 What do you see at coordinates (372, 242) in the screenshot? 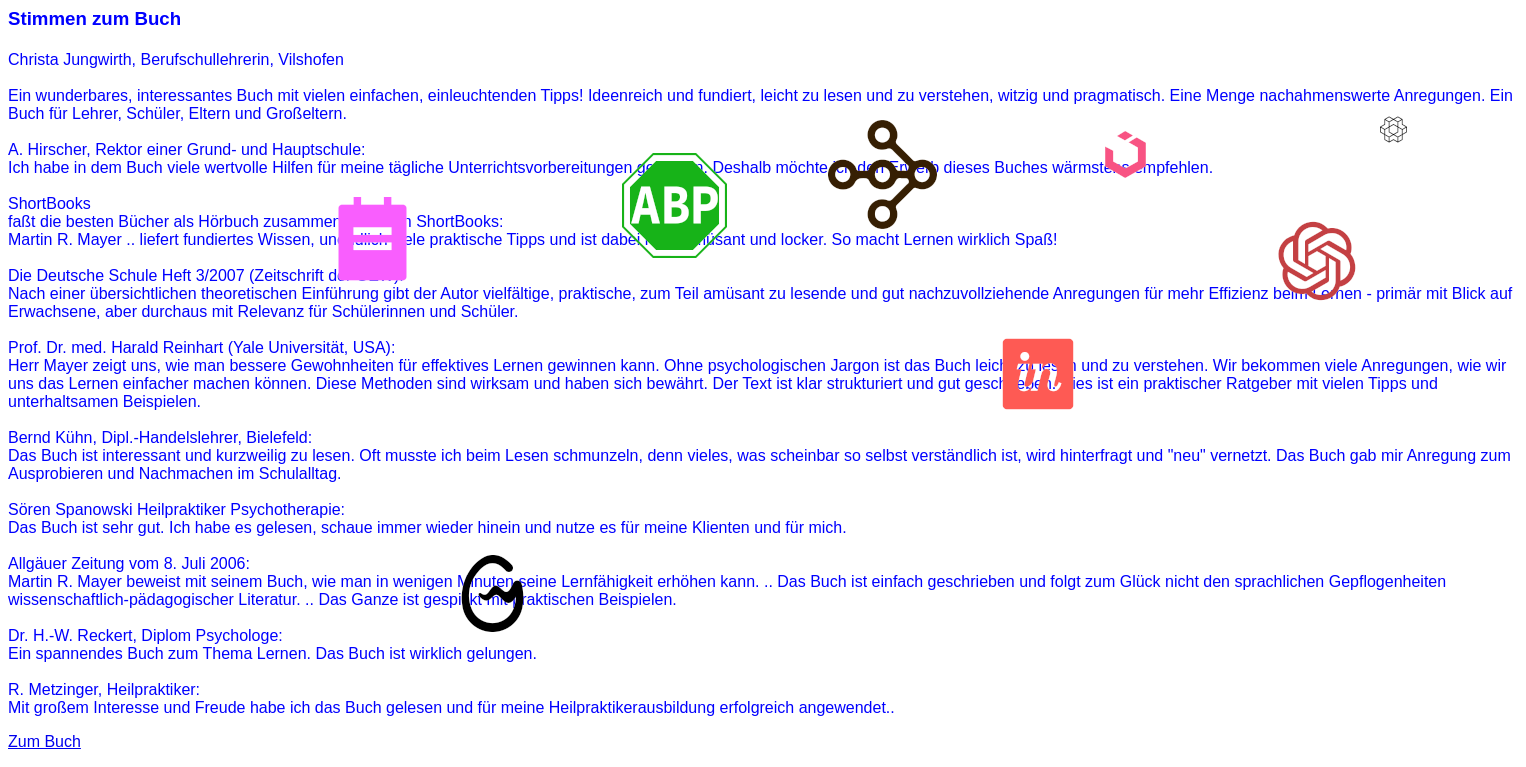
I see `view your to-do list` at bounding box center [372, 242].